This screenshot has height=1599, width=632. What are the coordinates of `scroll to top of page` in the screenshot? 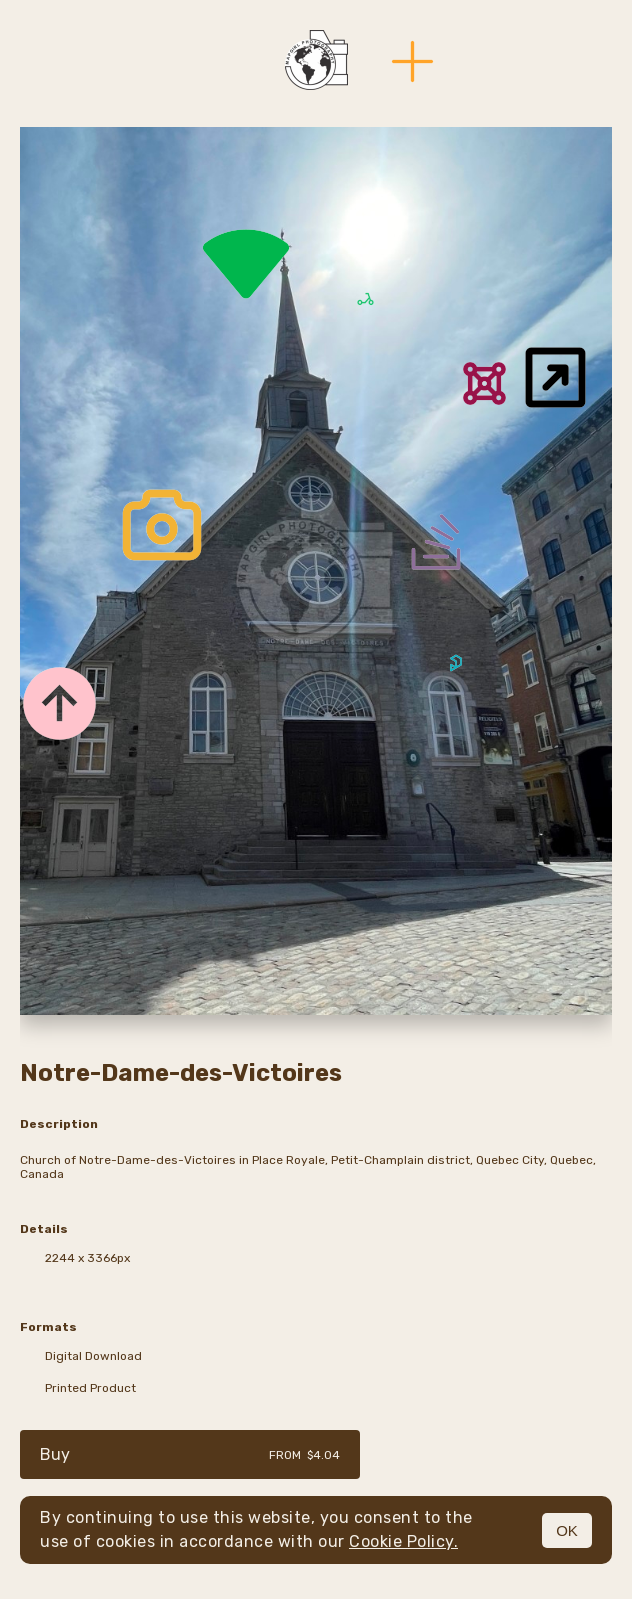 It's located at (59, 703).